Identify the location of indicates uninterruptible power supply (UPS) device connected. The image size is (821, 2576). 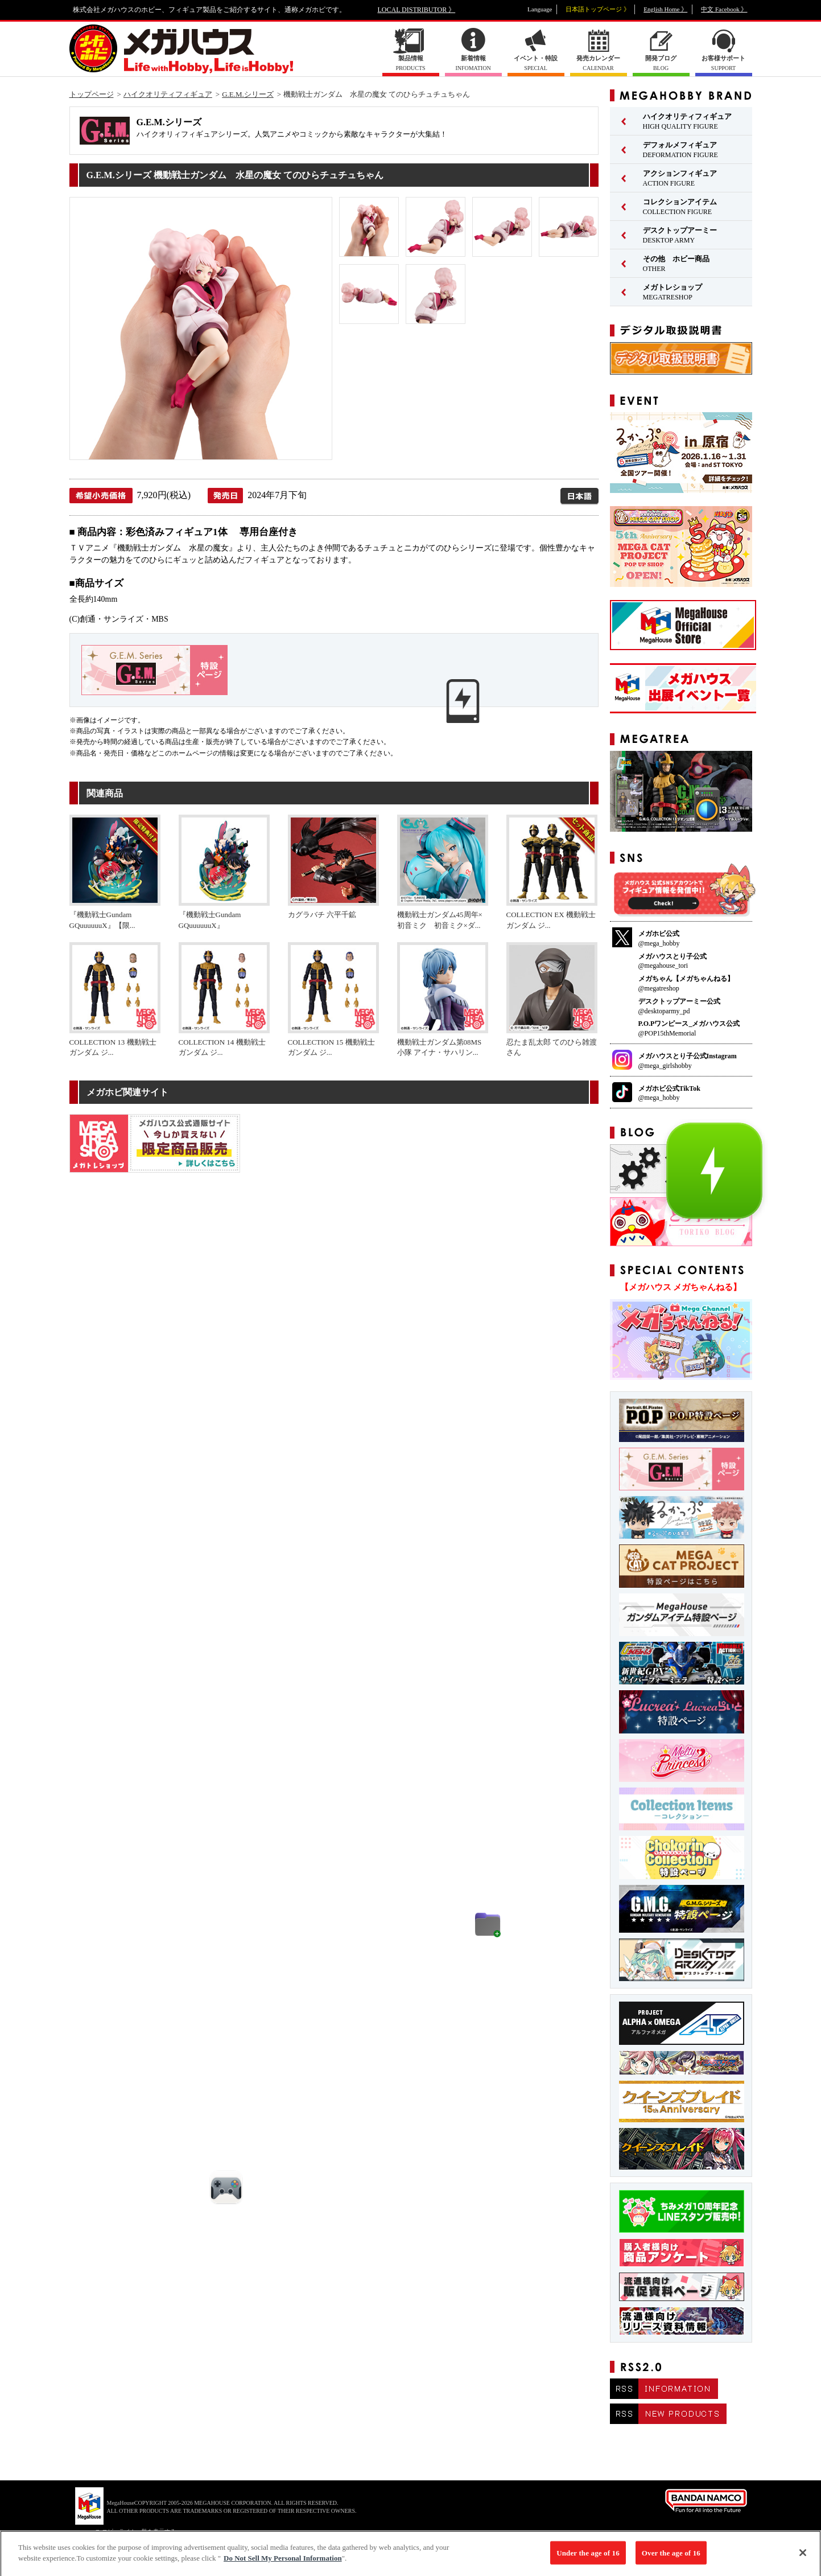
(463, 701).